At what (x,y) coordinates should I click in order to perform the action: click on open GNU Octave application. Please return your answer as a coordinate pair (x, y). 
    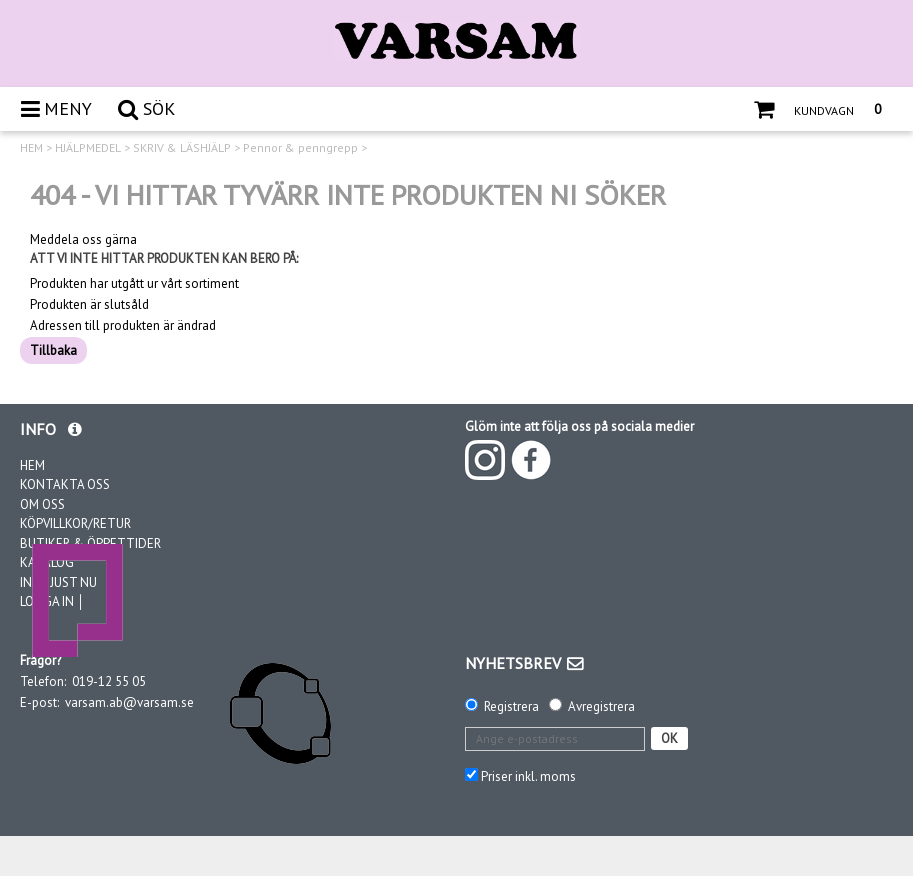
    Looking at the image, I should click on (280, 713).